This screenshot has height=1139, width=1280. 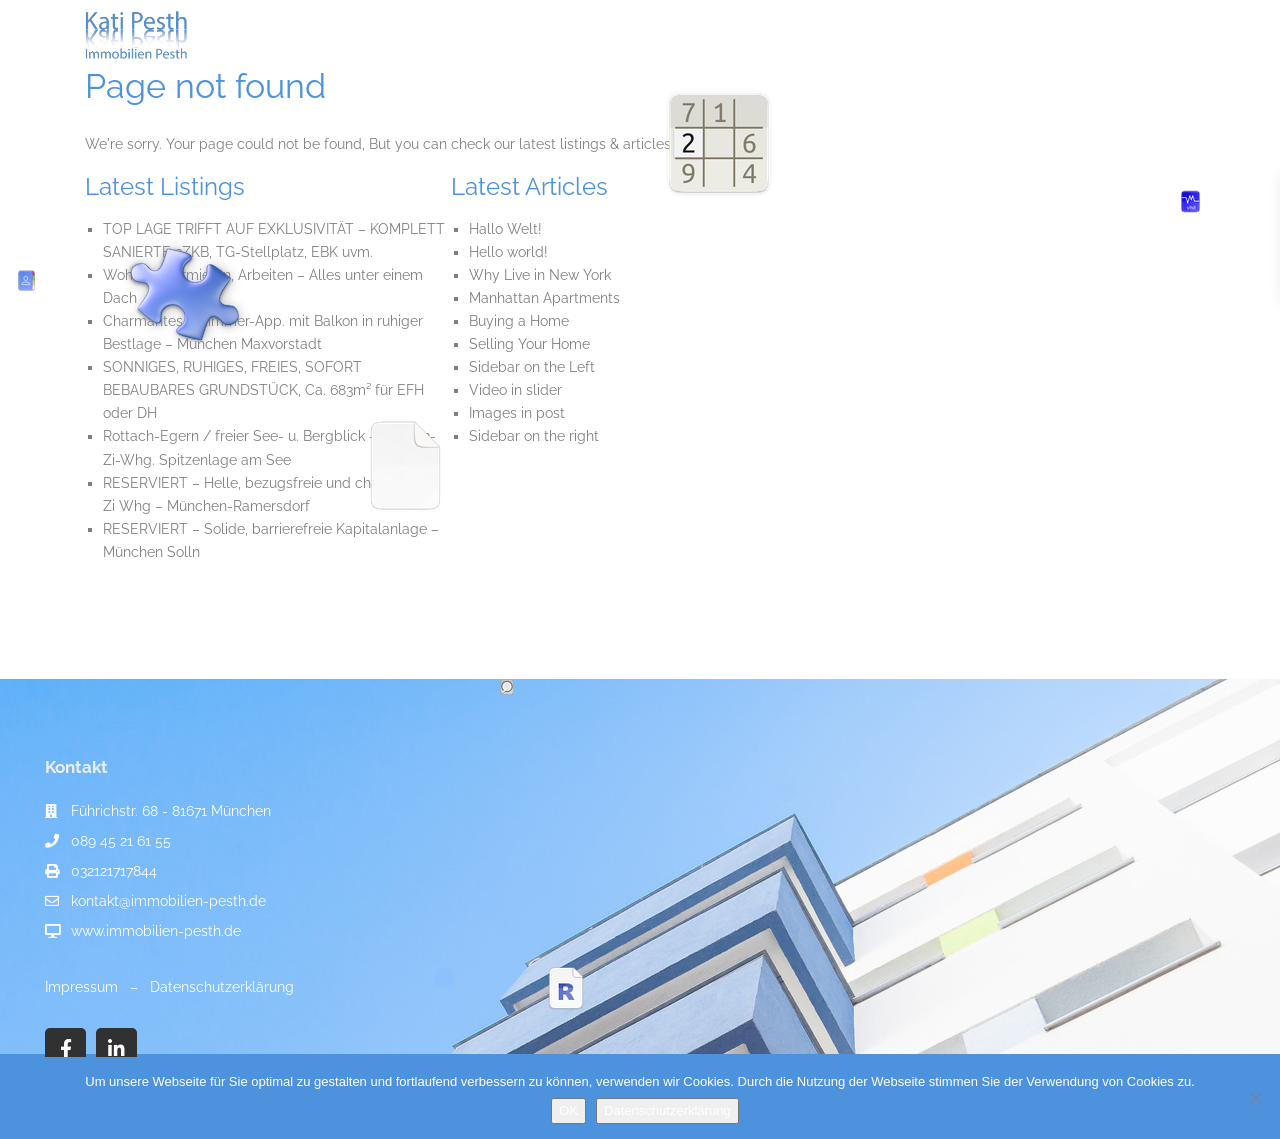 I want to click on open disk utility application, so click(x=507, y=687).